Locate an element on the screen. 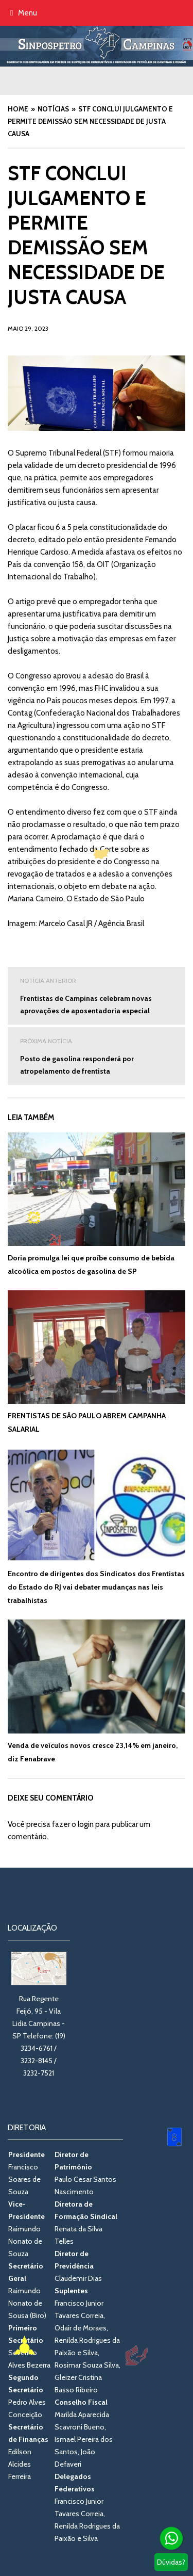  activate a powerful attack or special move is located at coordinates (34, 1218).